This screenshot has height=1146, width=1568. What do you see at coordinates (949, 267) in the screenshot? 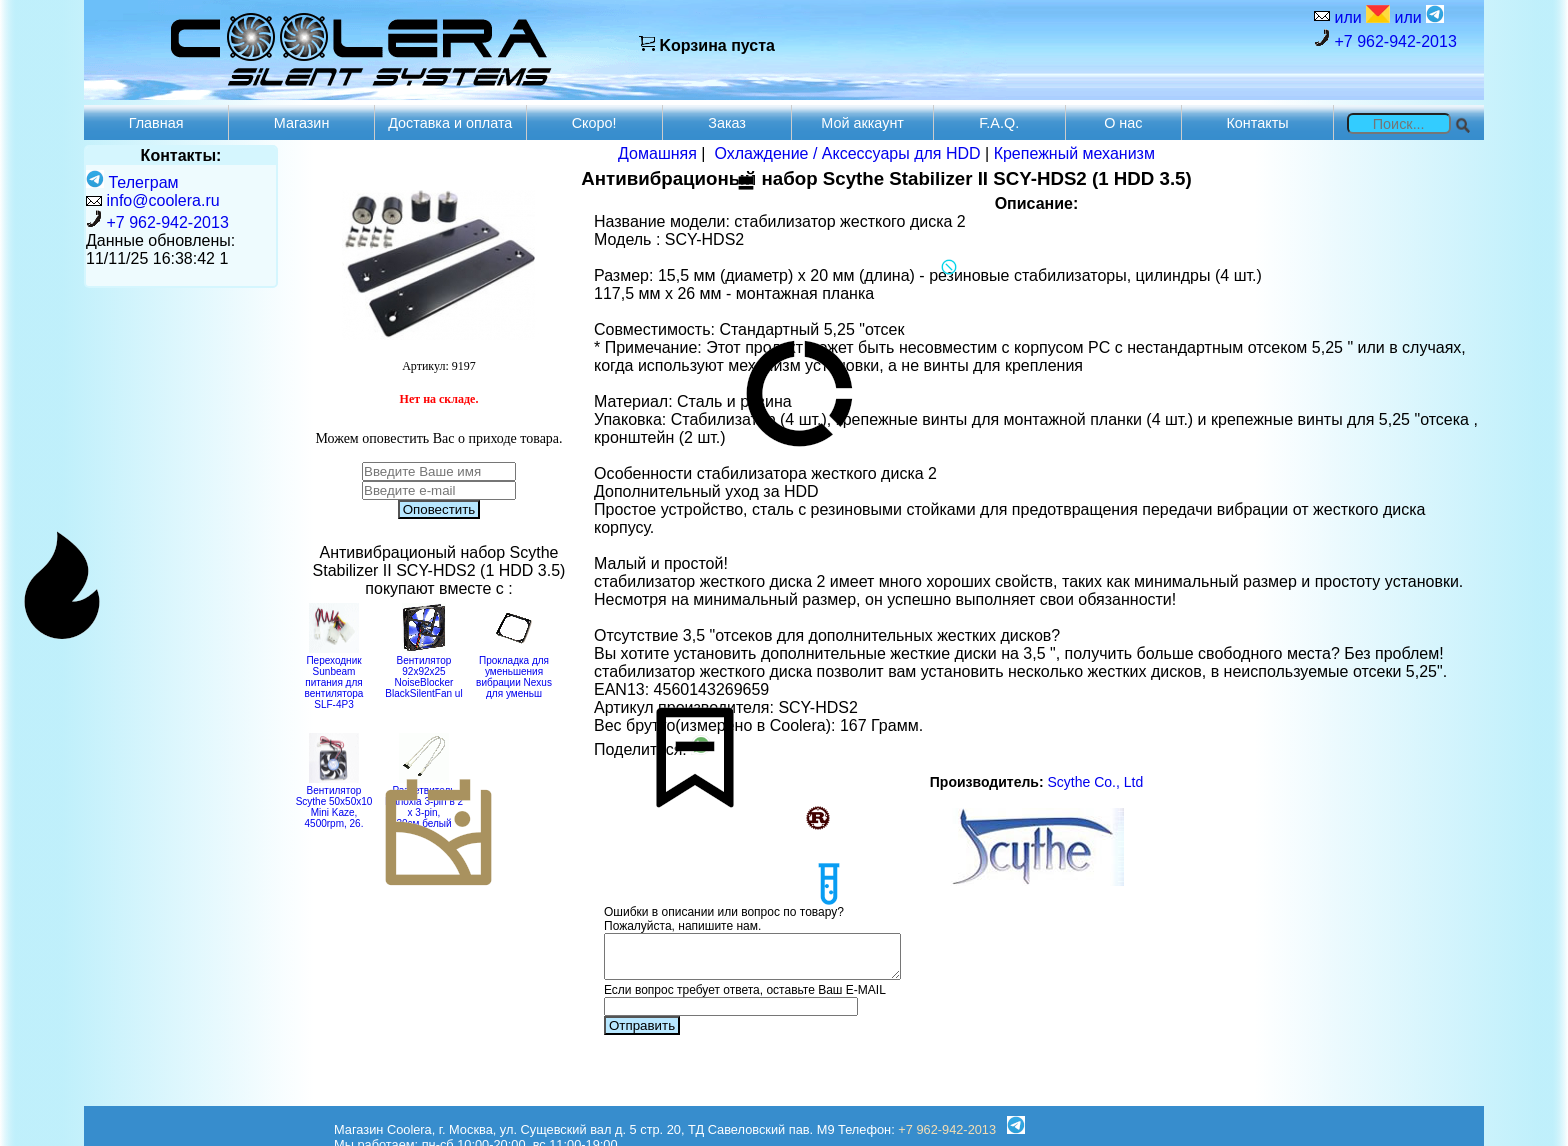
I see `indicates a blocked or prohibited action` at bounding box center [949, 267].